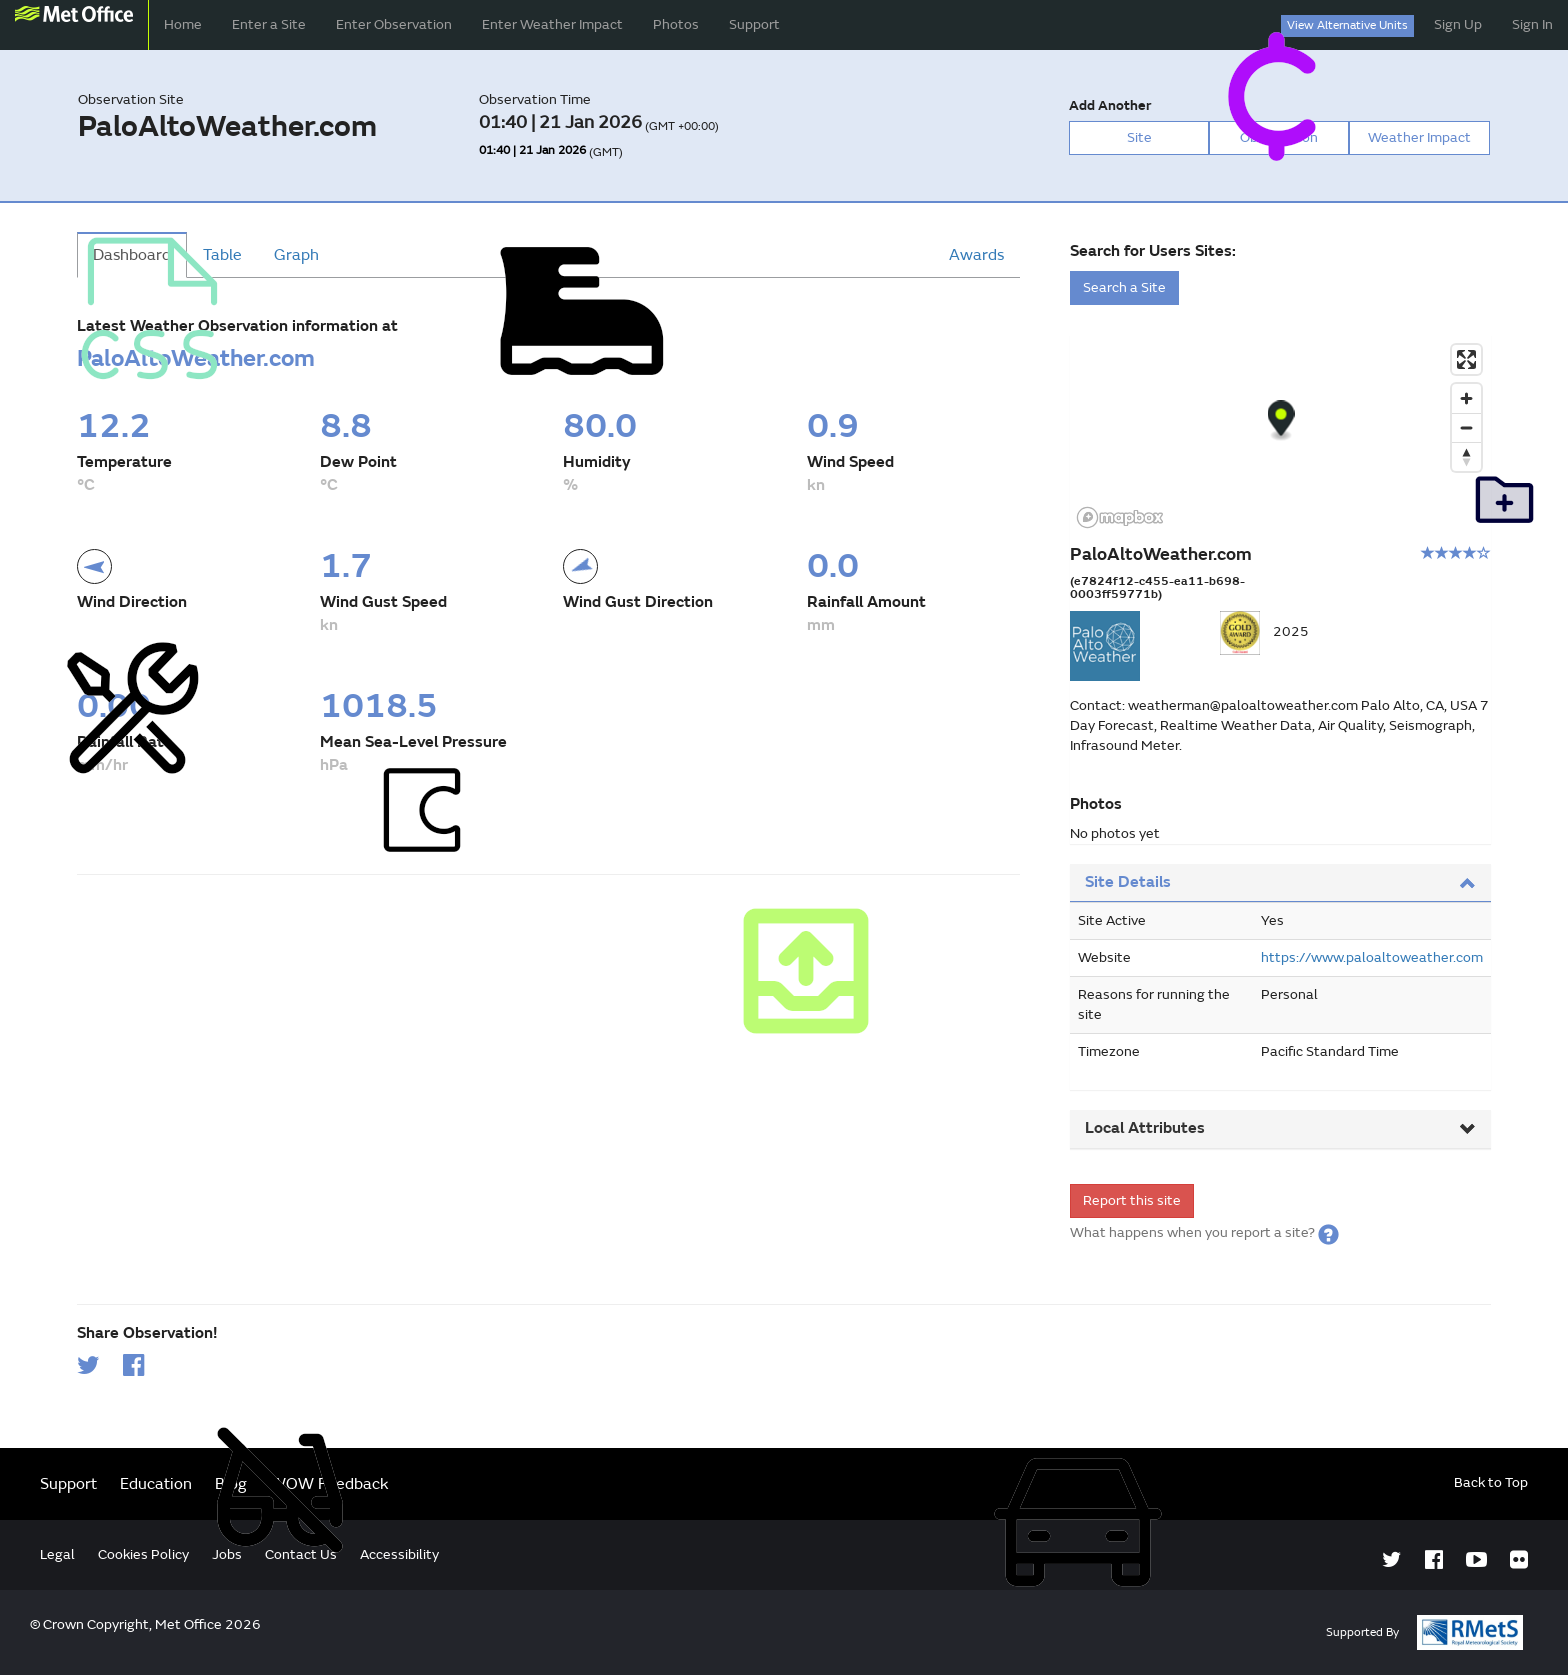 This screenshot has width=1568, height=1675. I want to click on view footwear or shoe options, so click(576, 311).